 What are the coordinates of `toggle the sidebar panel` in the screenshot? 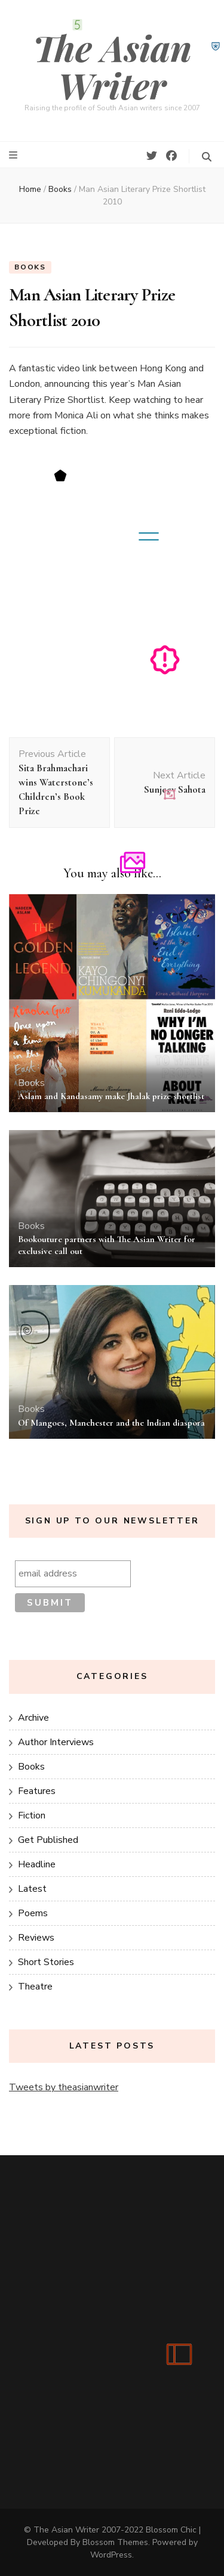 It's located at (179, 2354).